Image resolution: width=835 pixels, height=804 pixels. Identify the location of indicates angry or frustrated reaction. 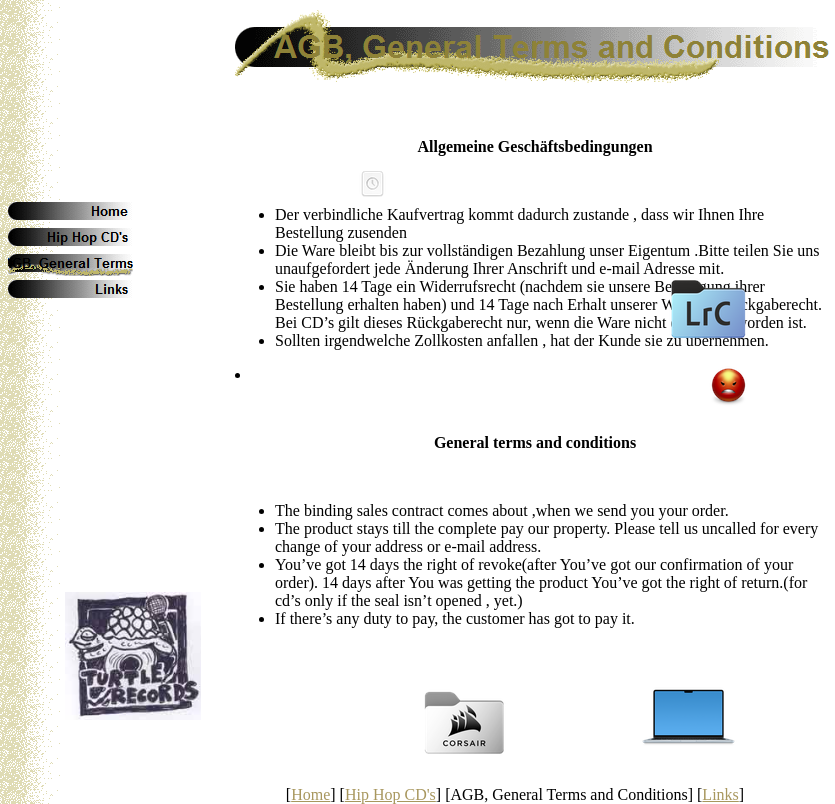
(728, 386).